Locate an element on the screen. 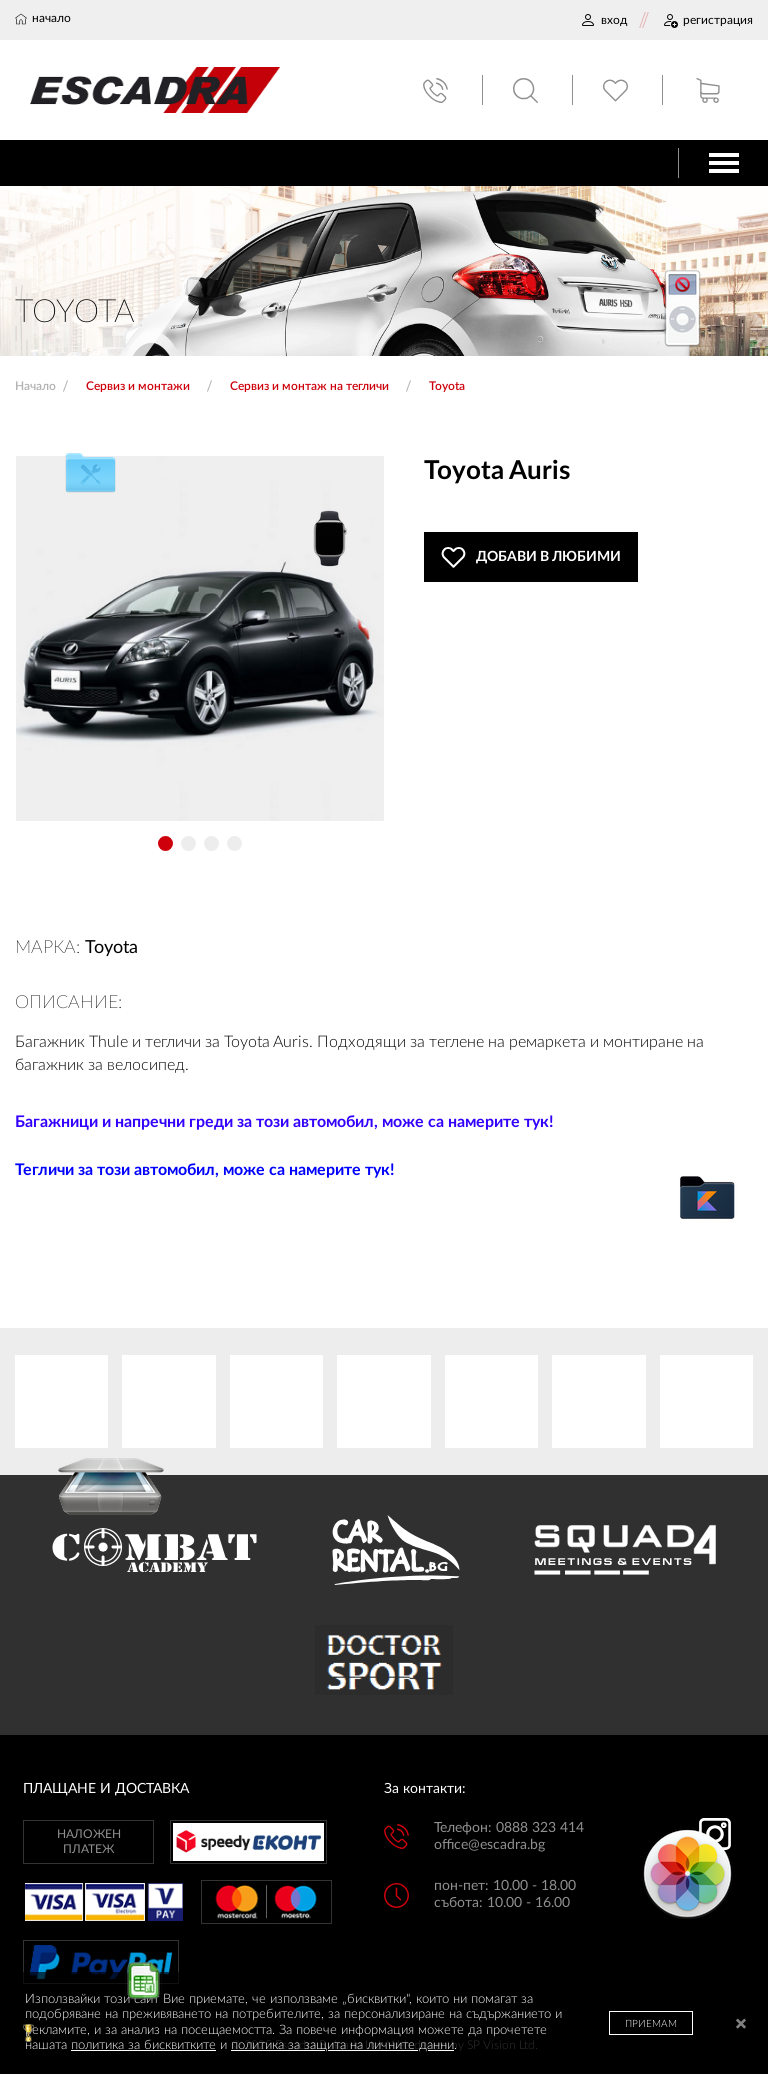 This screenshot has width=768, height=2074. apple watch series 8 device icon is located at coordinates (329, 538).